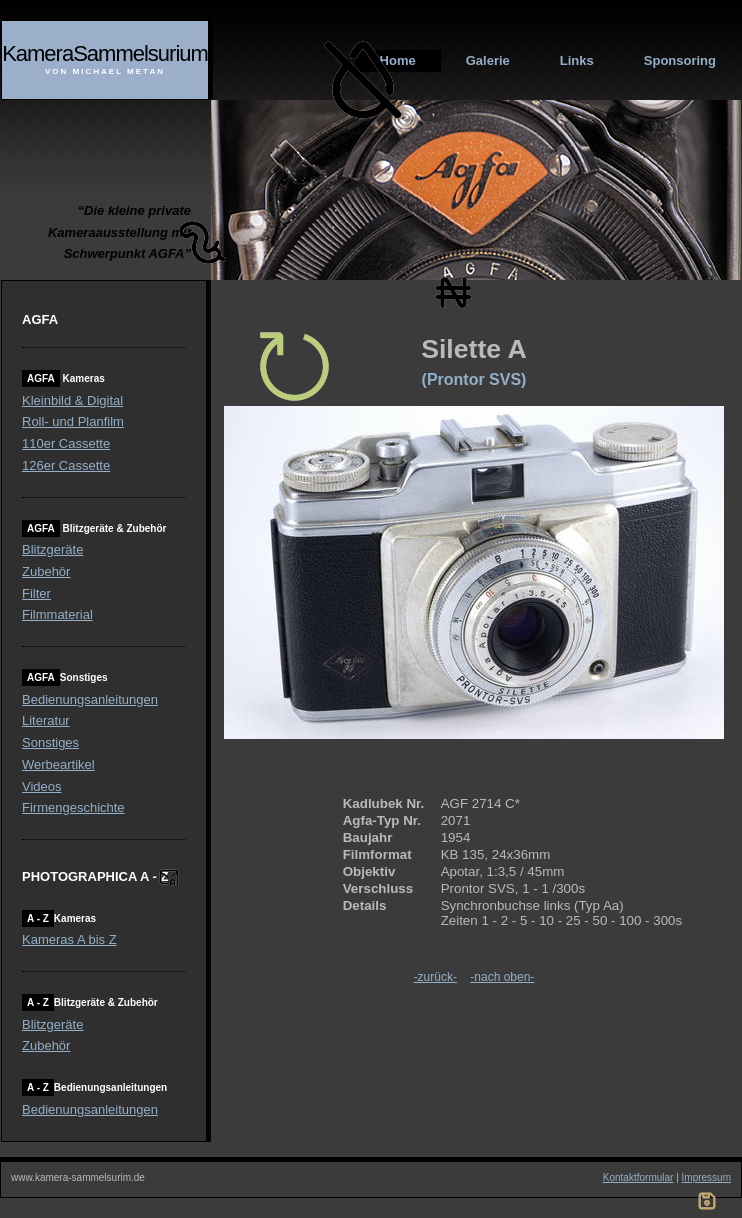 The height and width of the screenshot is (1218, 742). What do you see at coordinates (169, 877) in the screenshot?
I see `access AI-powered email features` at bounding box center [169, 877].